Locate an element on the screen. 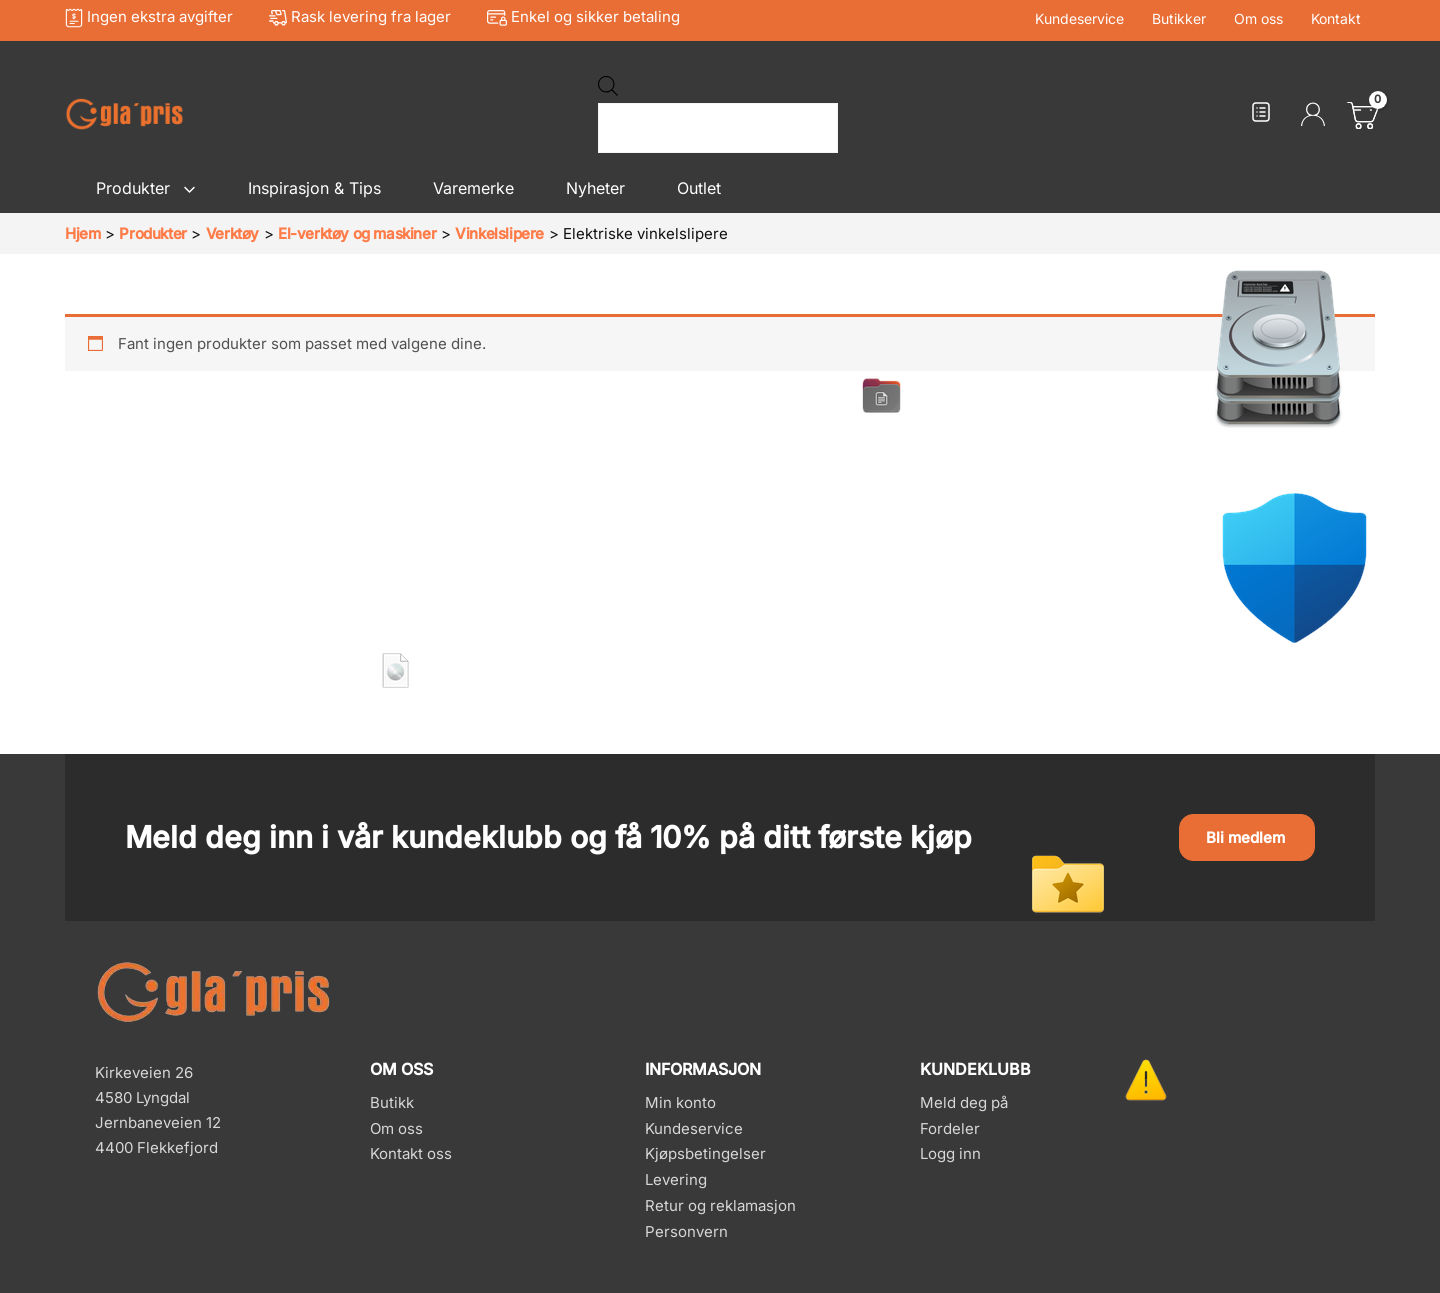  open your documents folder is located at coordinates (881, 395).